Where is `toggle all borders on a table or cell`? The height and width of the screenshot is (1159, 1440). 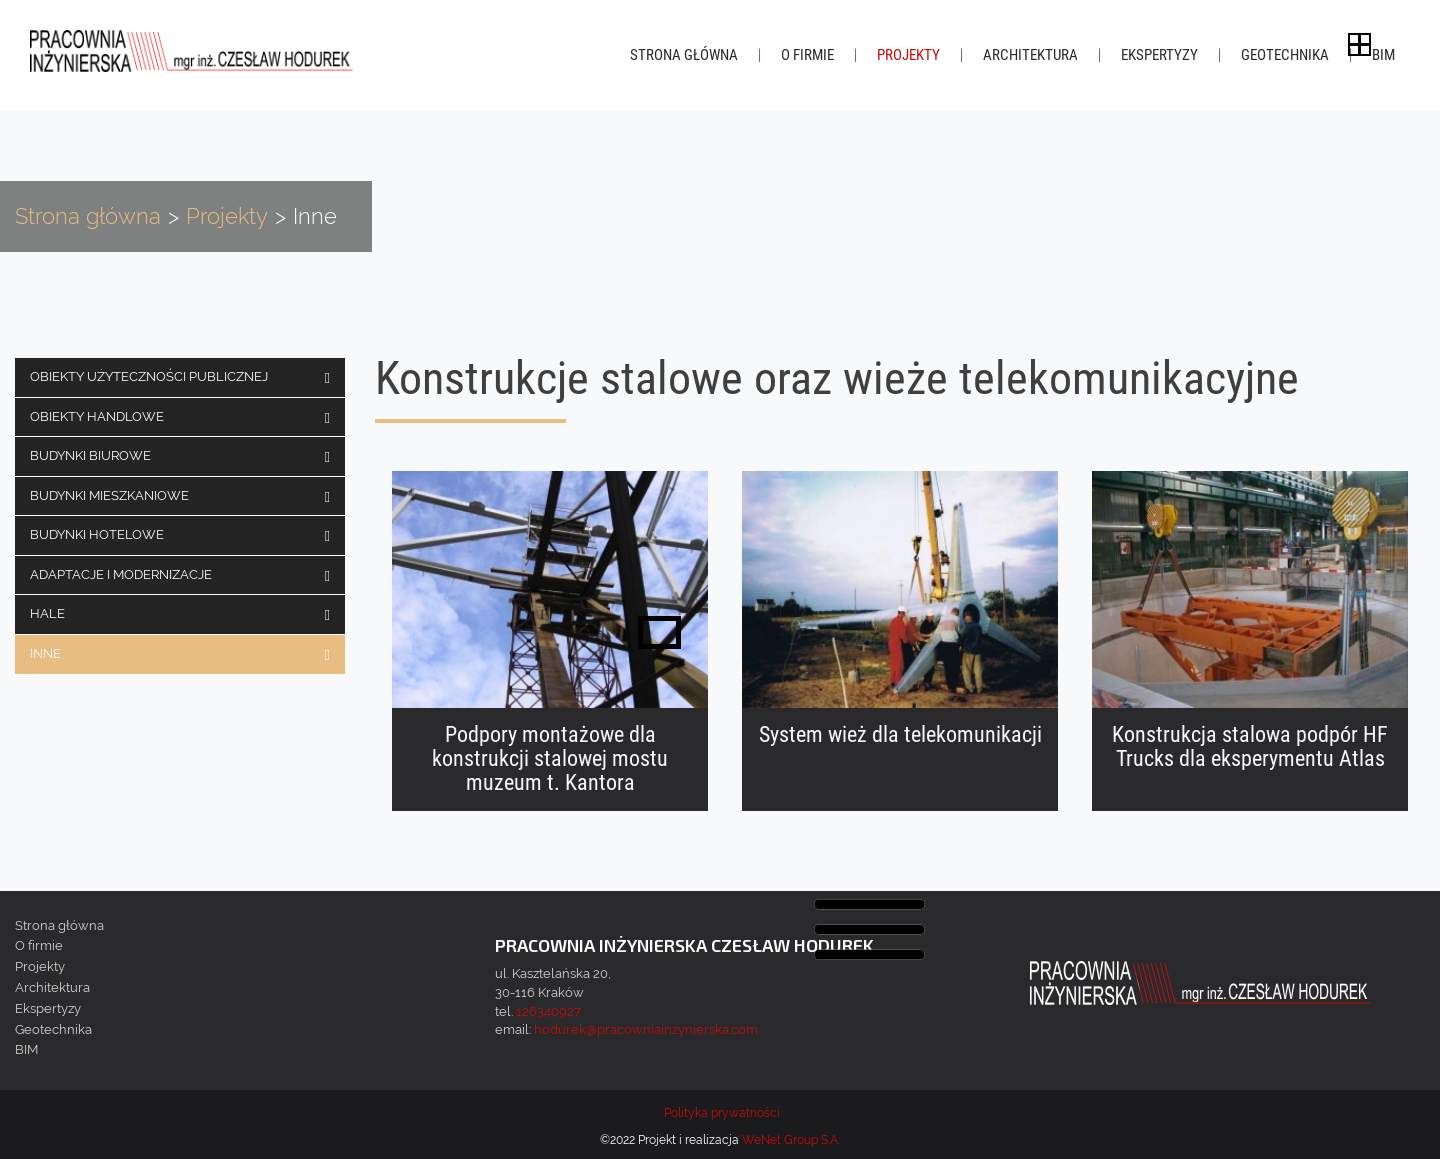
toggle all borders on a table or cell is located at coordinates (1359, 44).